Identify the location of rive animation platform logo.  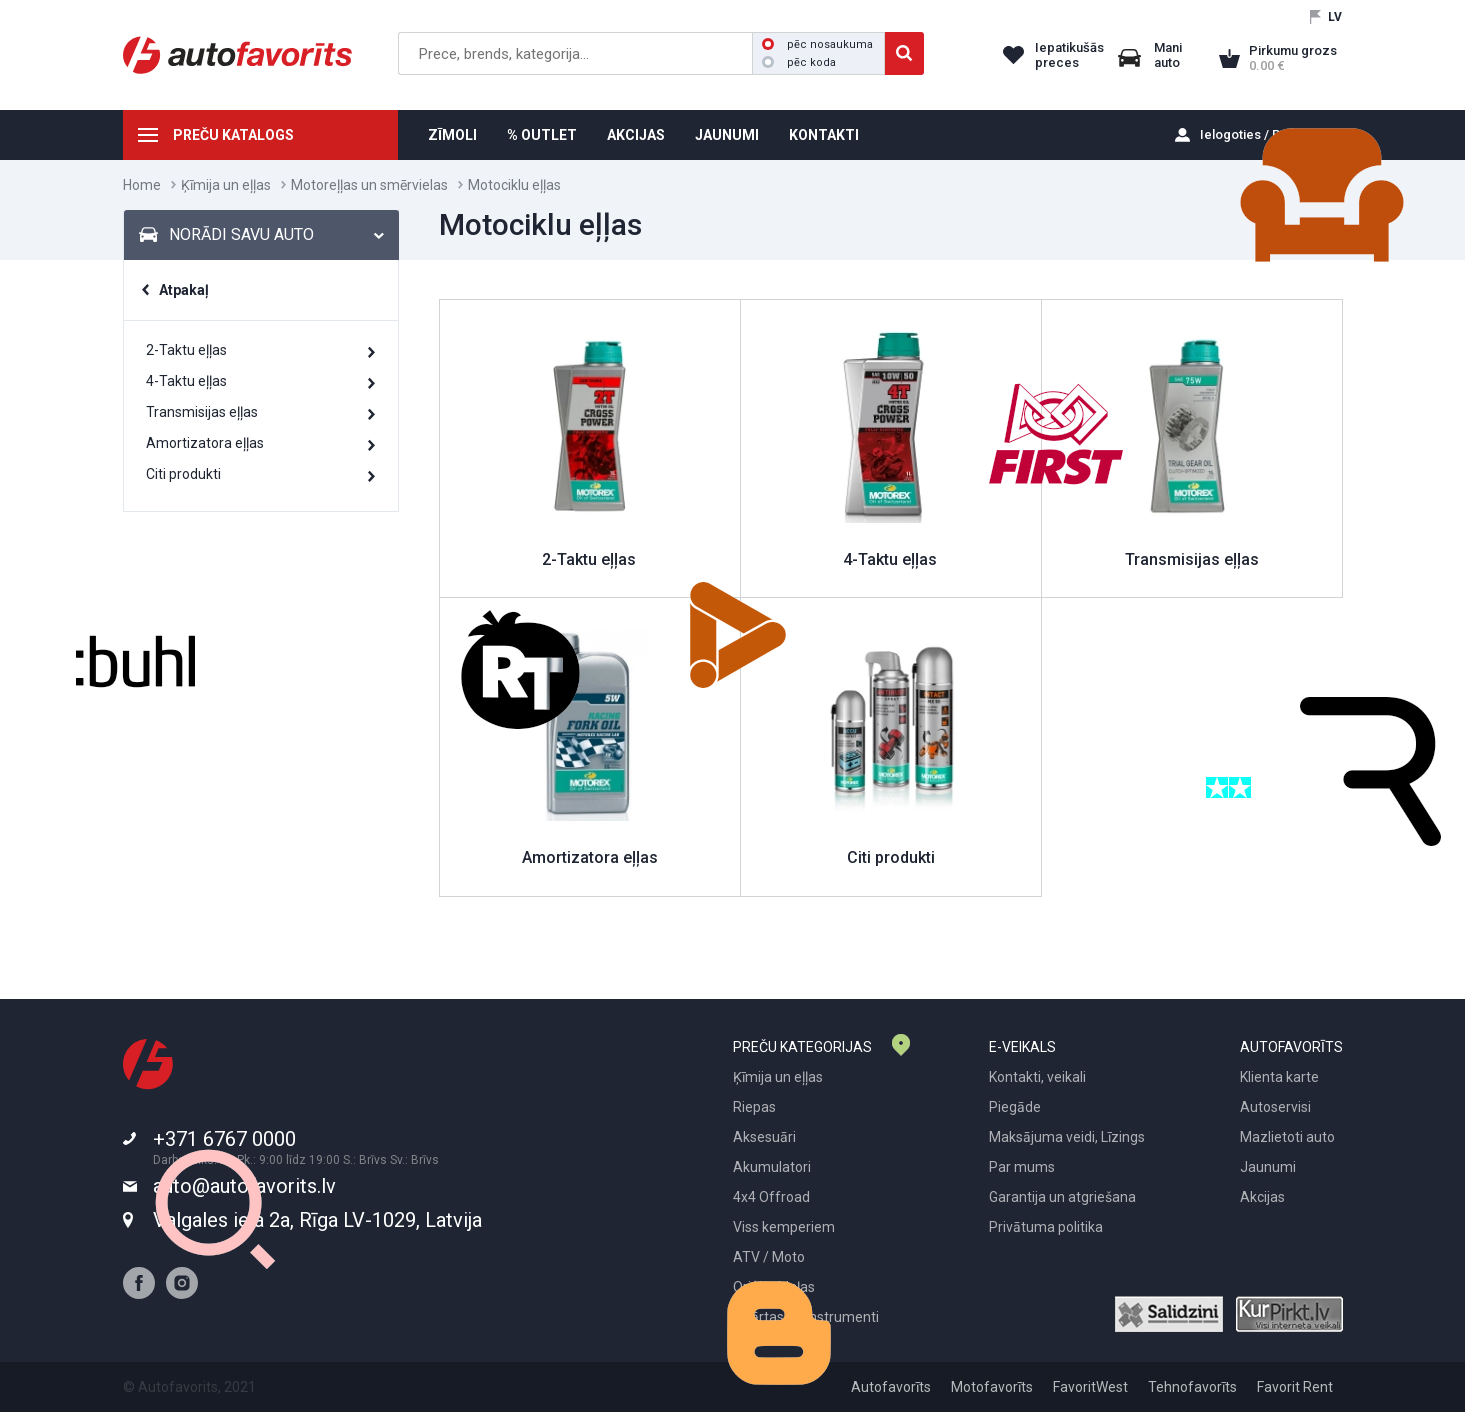
(1370, 771).